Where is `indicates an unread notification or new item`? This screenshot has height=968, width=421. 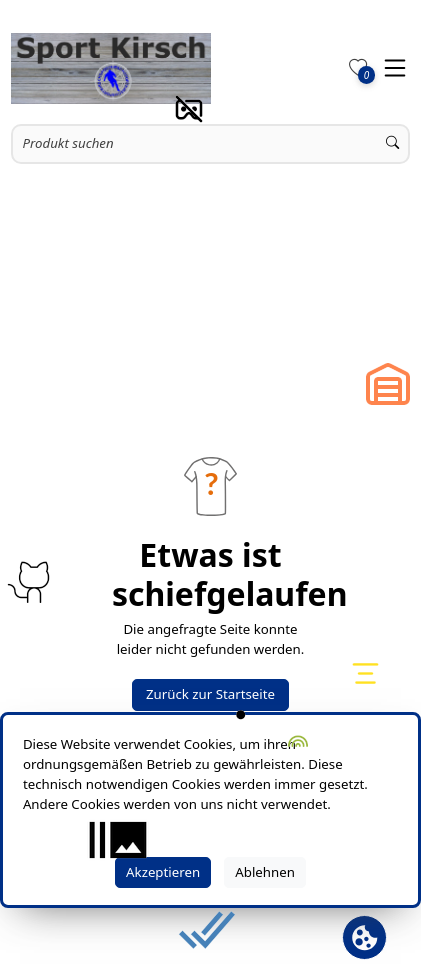 indicates an unread notification or new item is located at coordinates (240, 714).